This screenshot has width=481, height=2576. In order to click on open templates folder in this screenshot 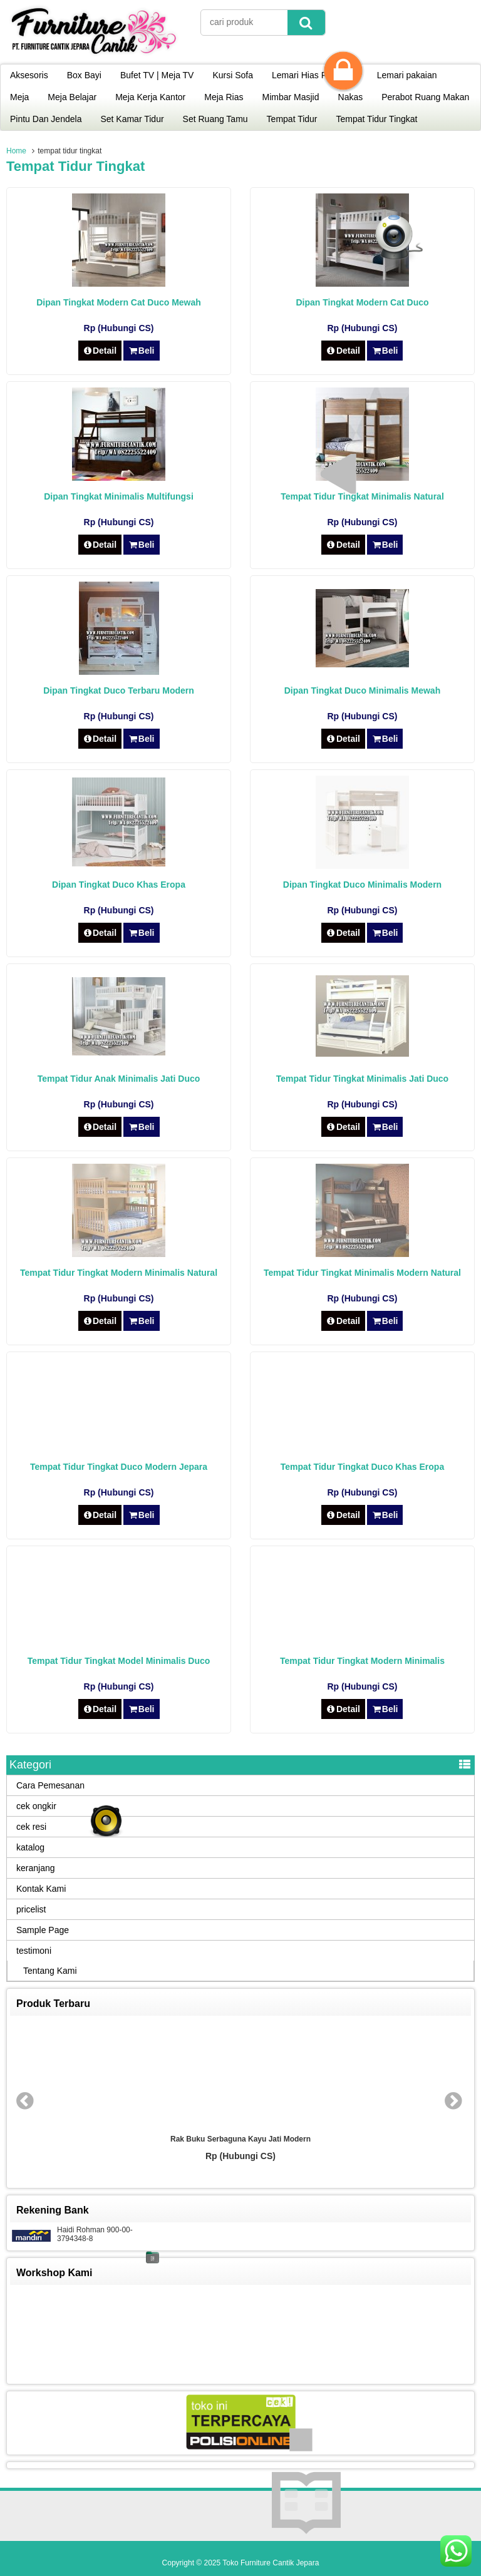, I will do `click(152, 2257)`.